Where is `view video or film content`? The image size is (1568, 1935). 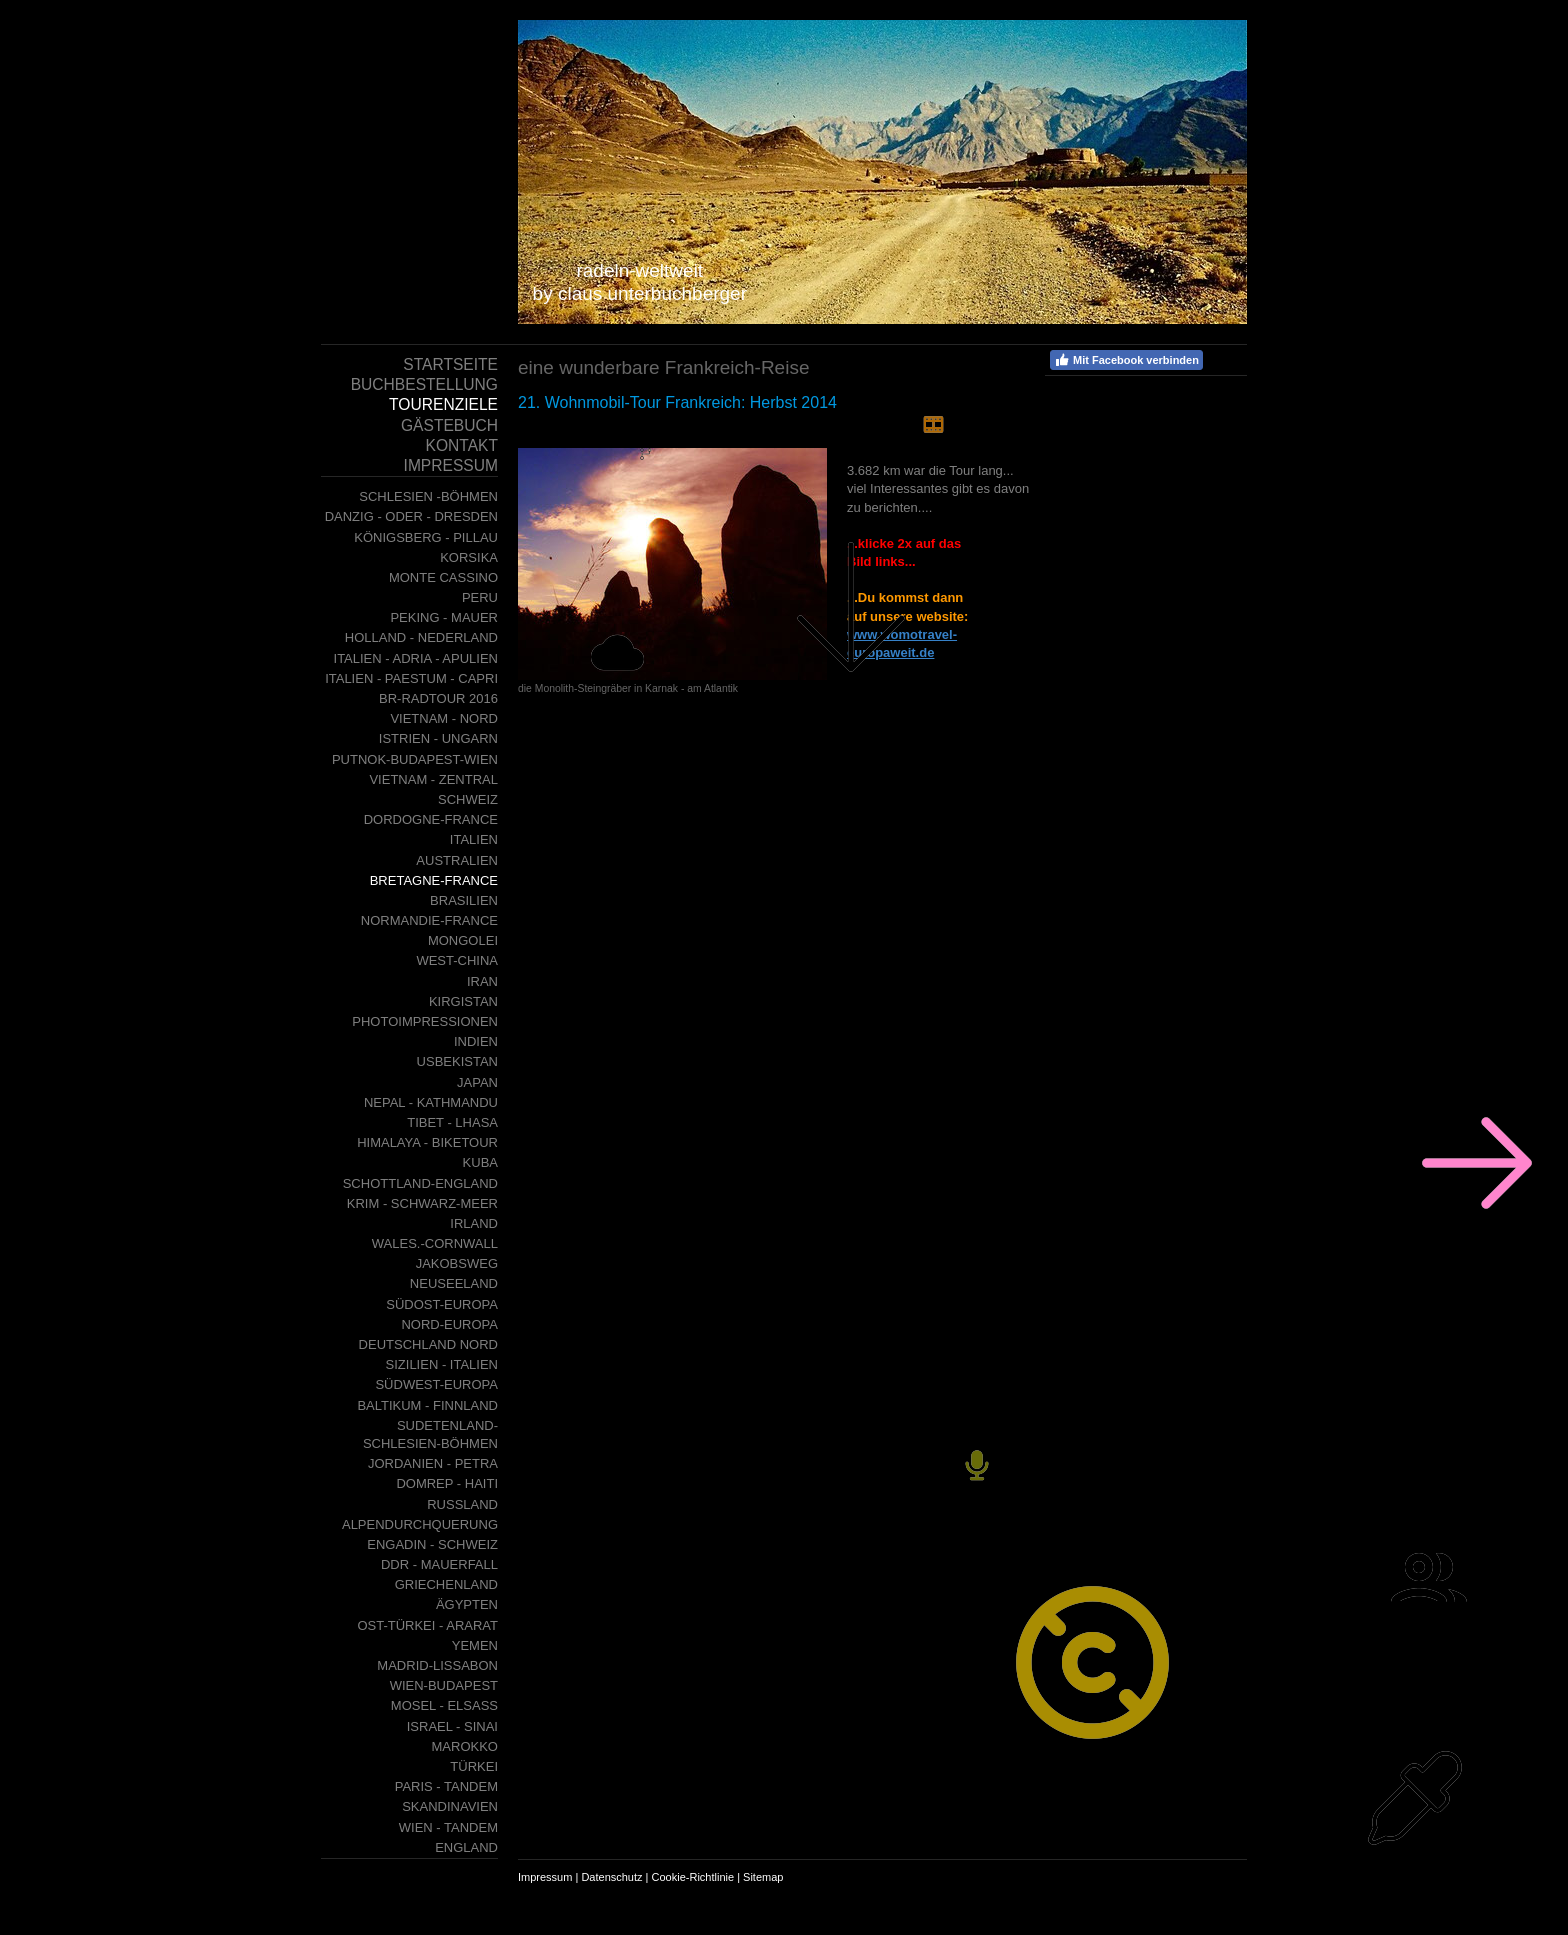 view video or film content is located at coordinates (933, 424).